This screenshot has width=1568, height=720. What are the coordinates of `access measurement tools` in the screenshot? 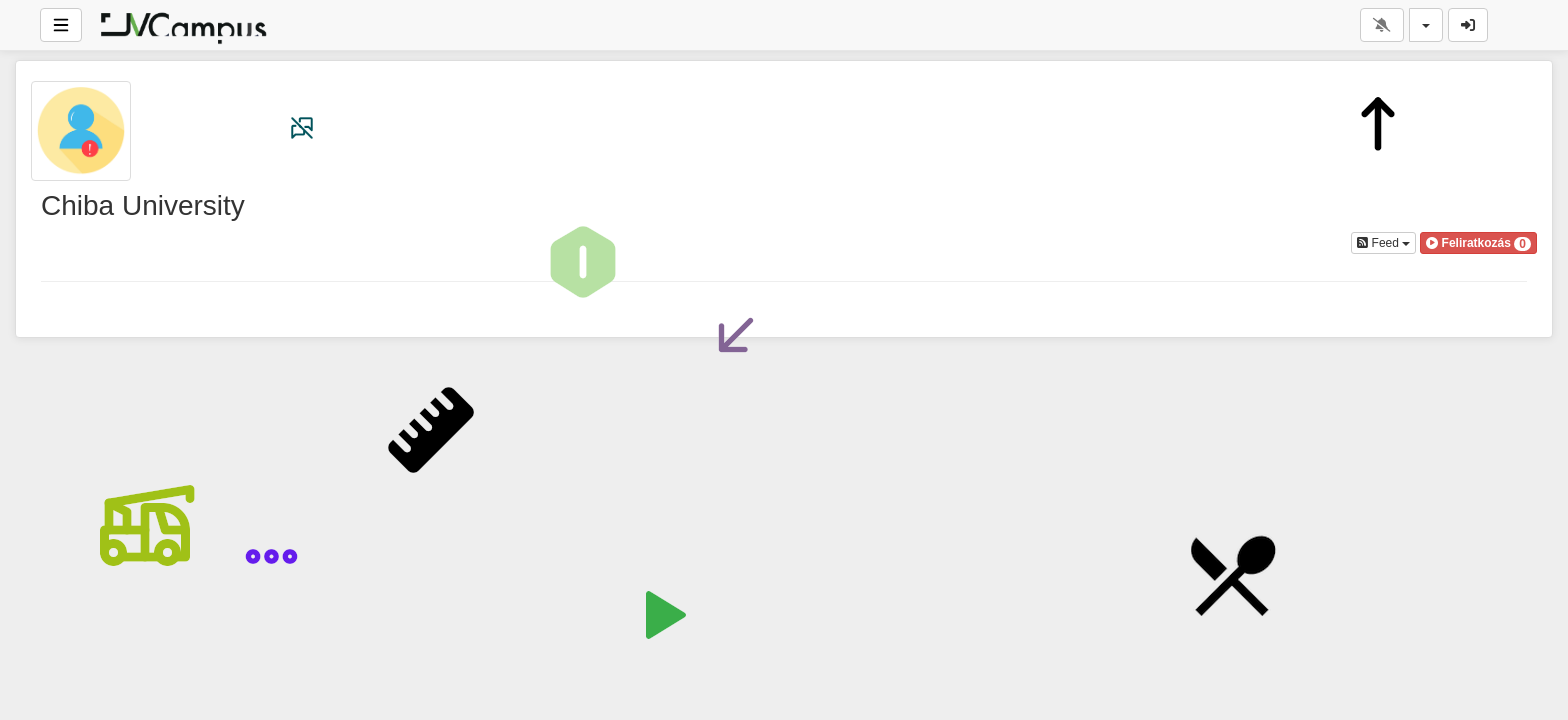 It's located at (431, 430).